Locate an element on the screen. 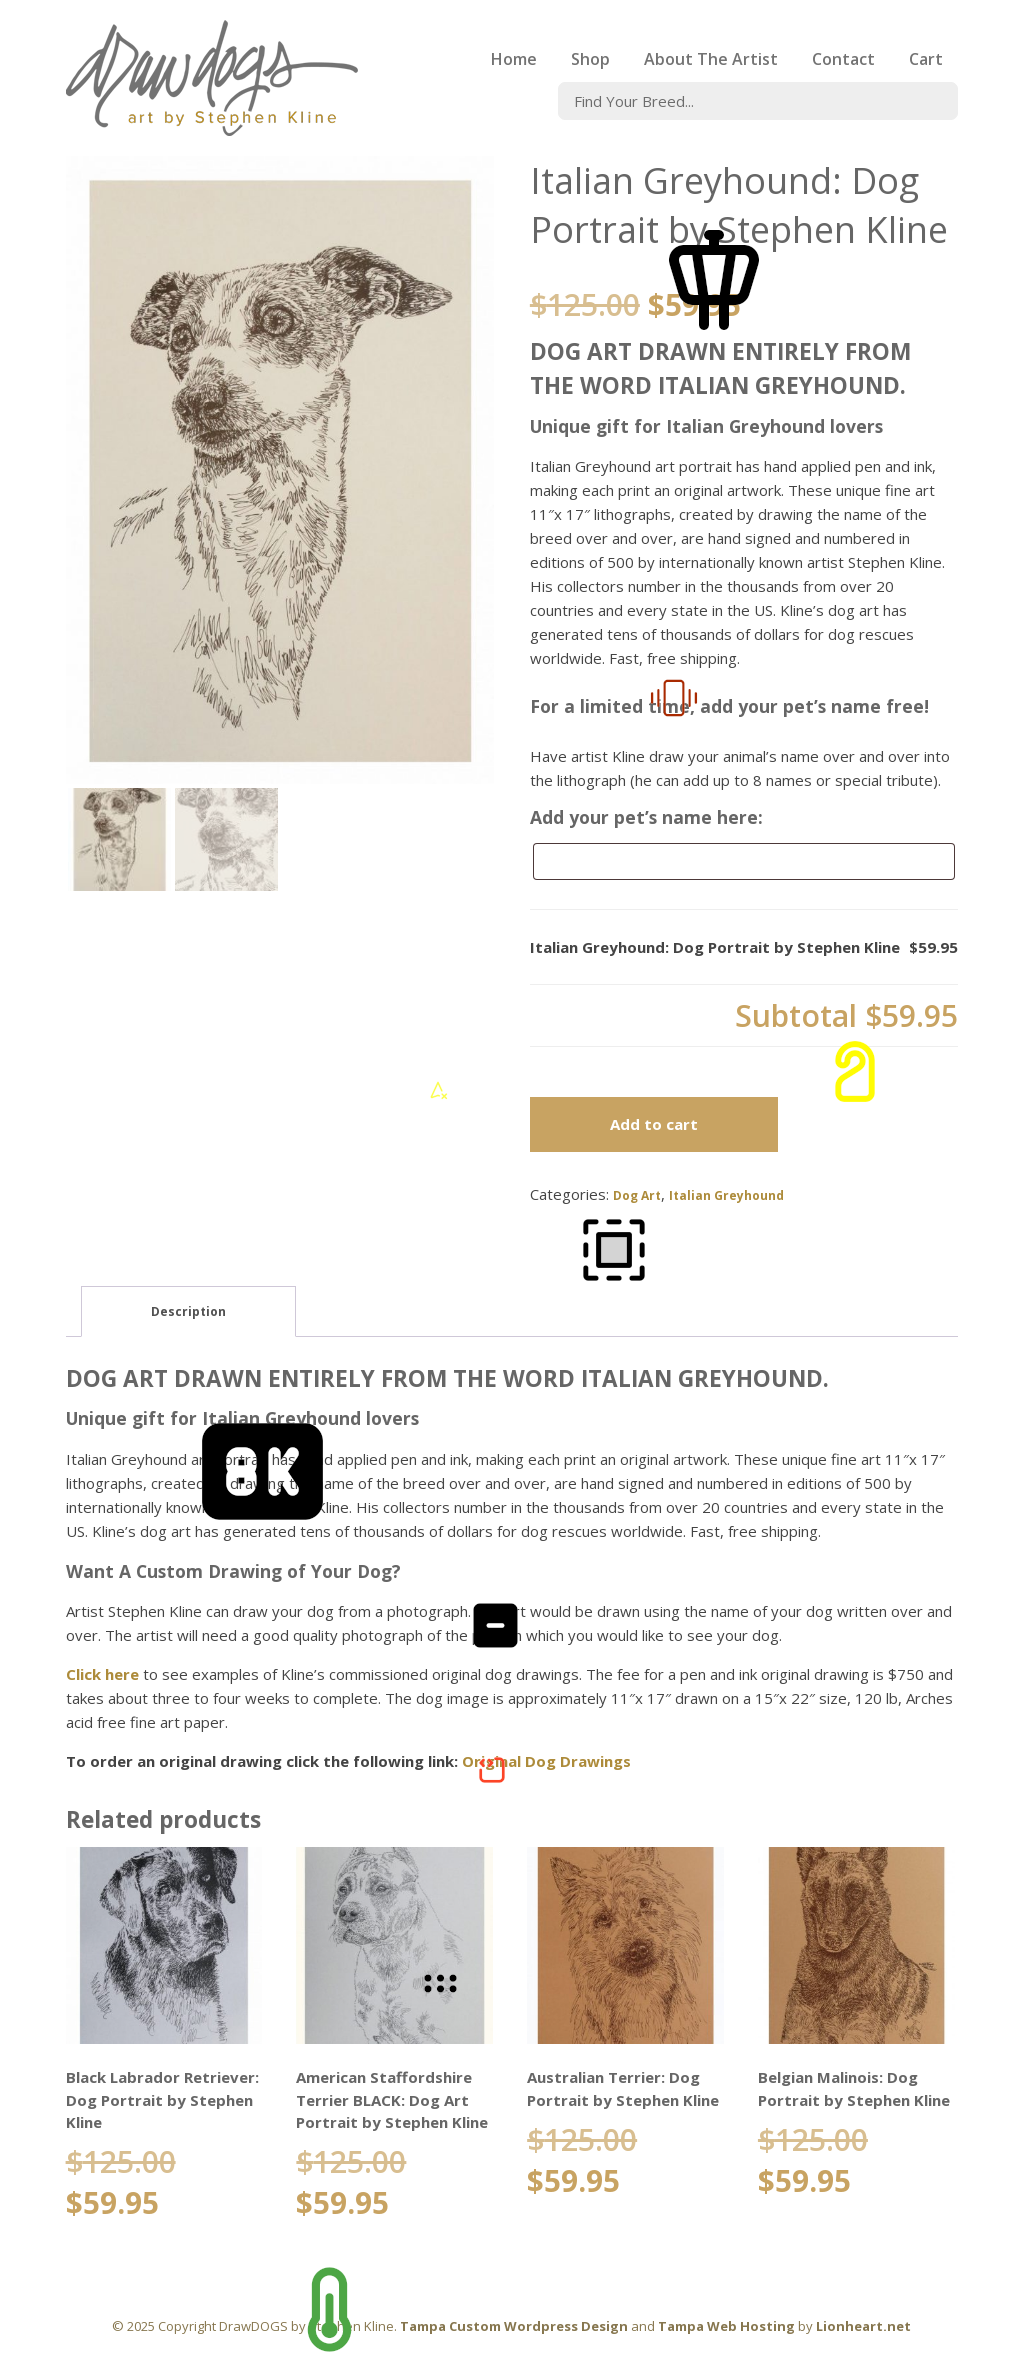 This screenshot has width=1024, height=2370. toggle vibrate mode on device is located at coordinates (674, 698).